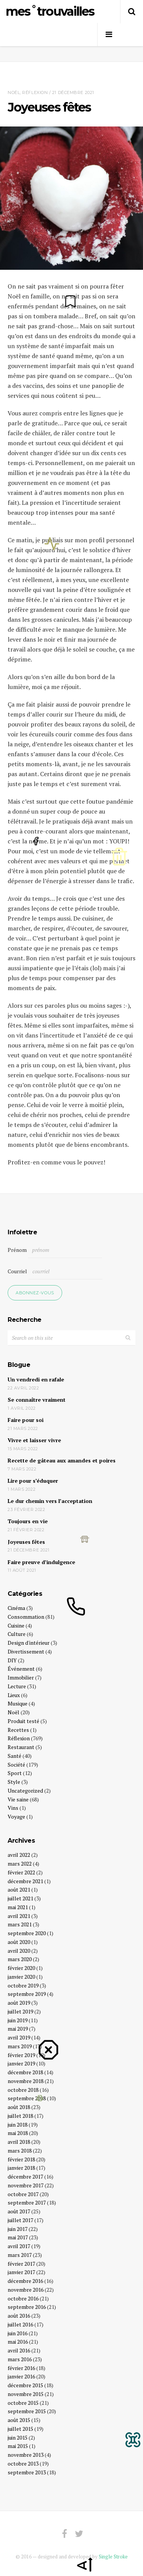 The width and height of the screenshot is (143, 2576). What do you see at coordinates (85, 2565) in the screenshot?
I see `rotate text orientation upward` at bounding box center [85, 2565].